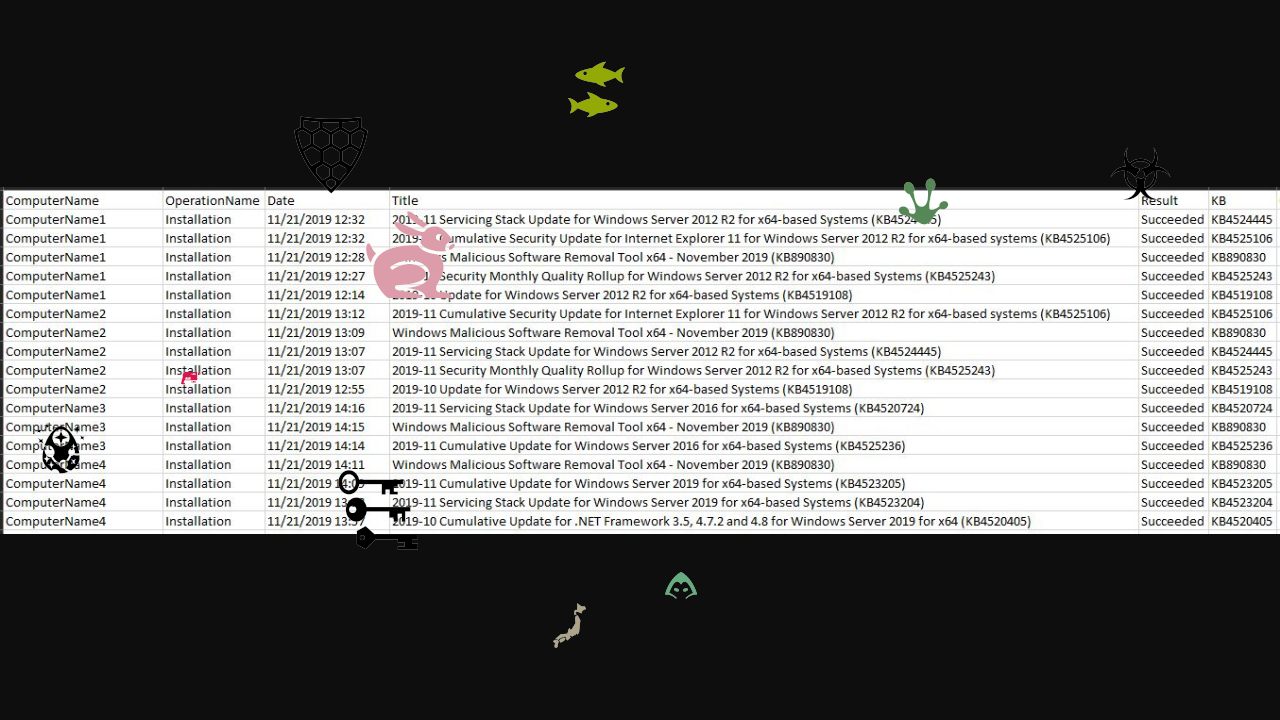 The width and height of the screenshot is (1280, 720). Describe the element at coordinates (411, 256) in the screenshot. I see `indicates rabbit or bunny-related content` at that location.